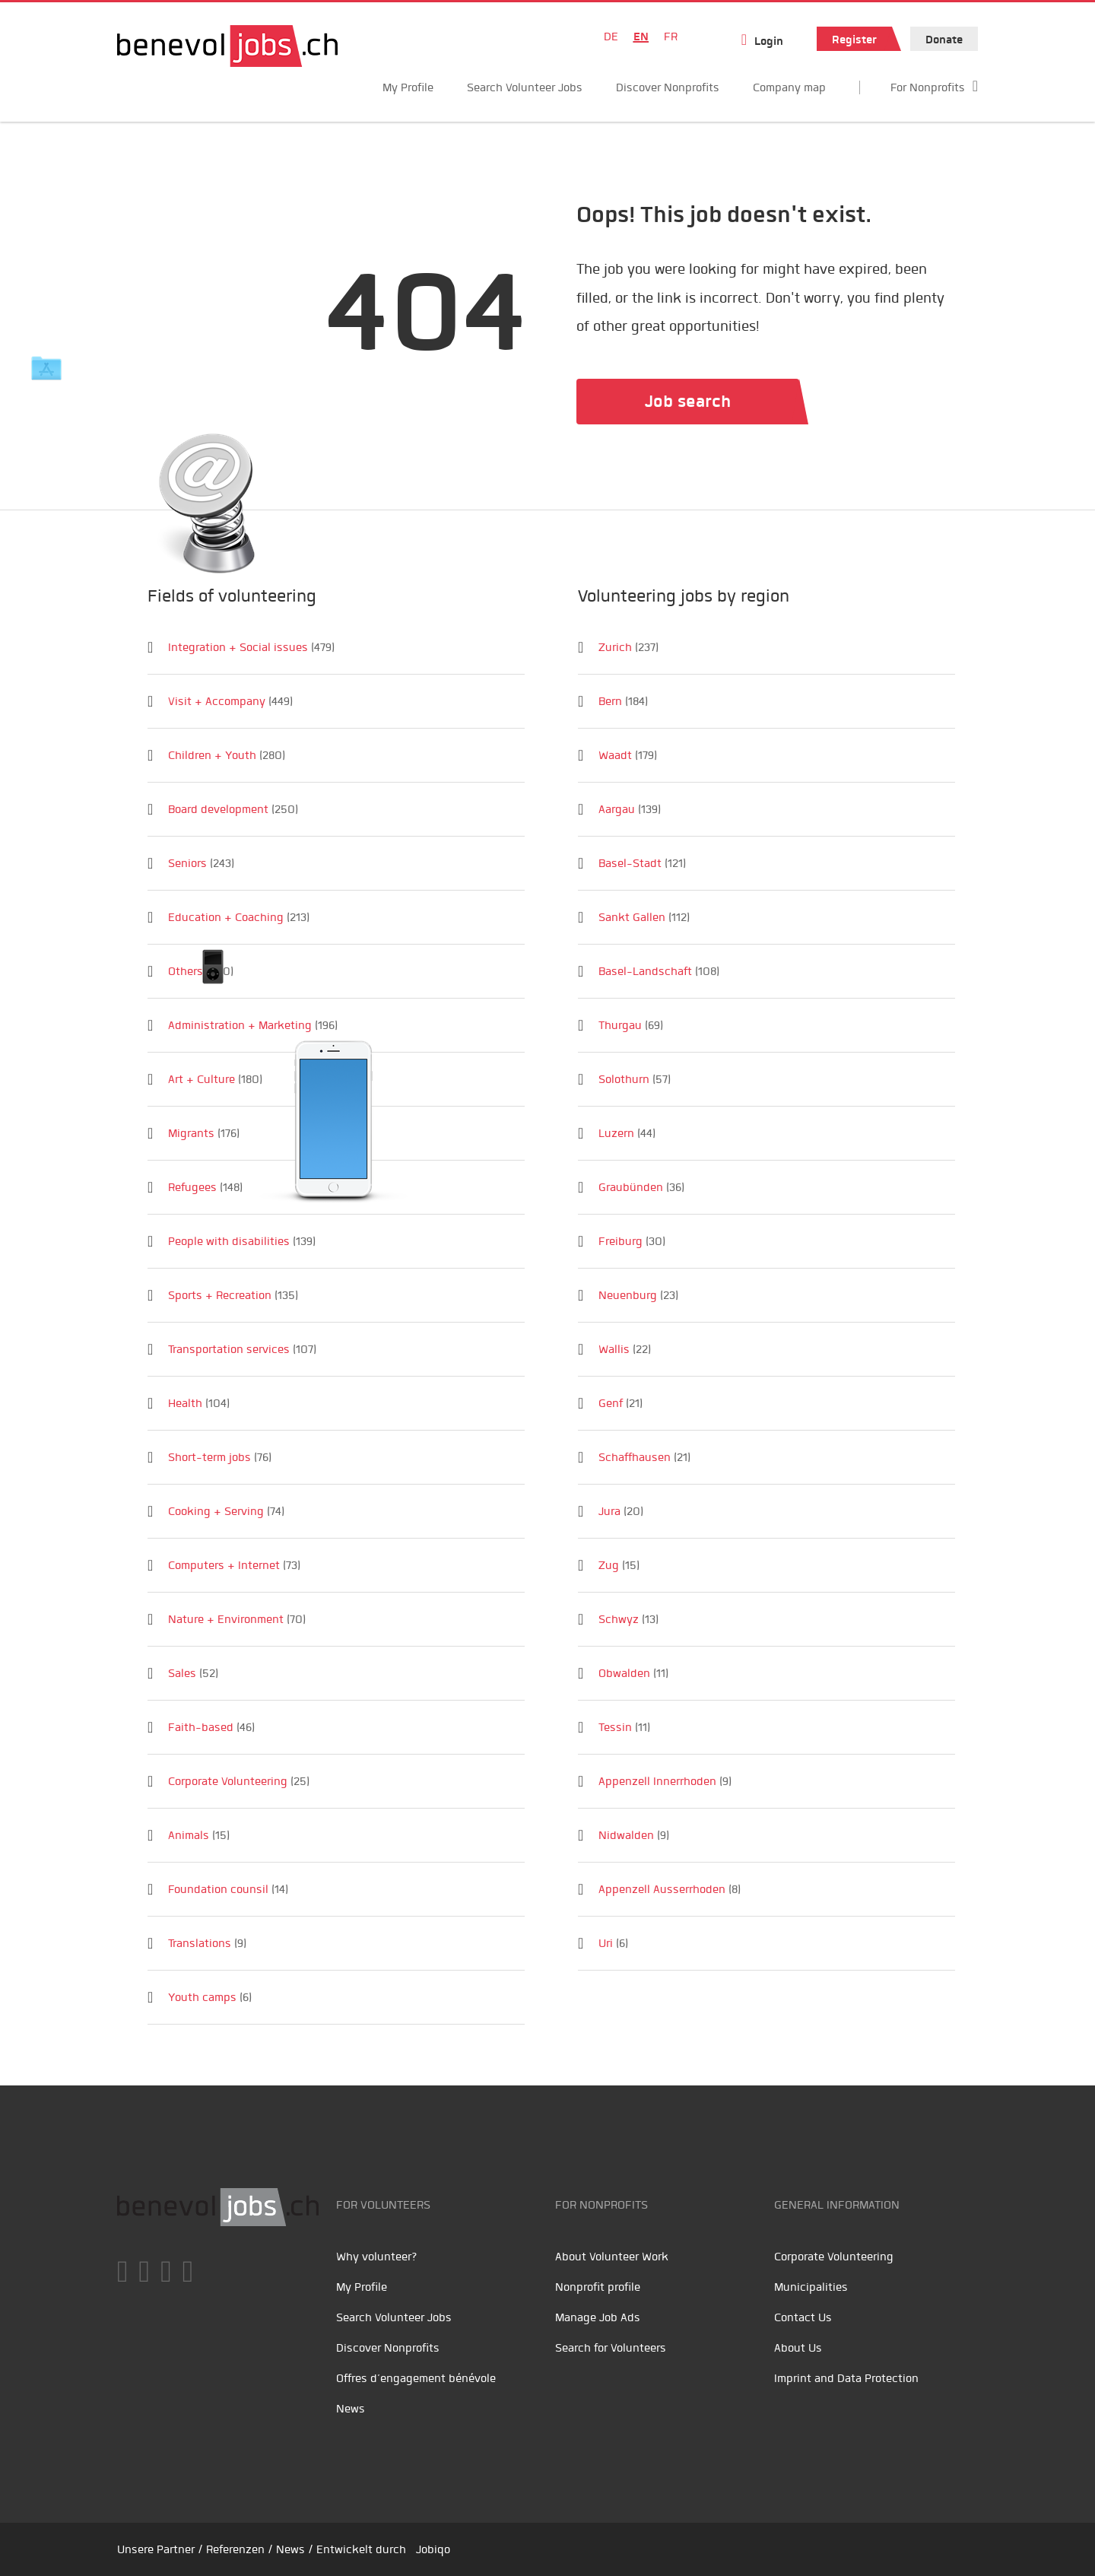  I want to click on open a web link or URL, so click(213, 503).